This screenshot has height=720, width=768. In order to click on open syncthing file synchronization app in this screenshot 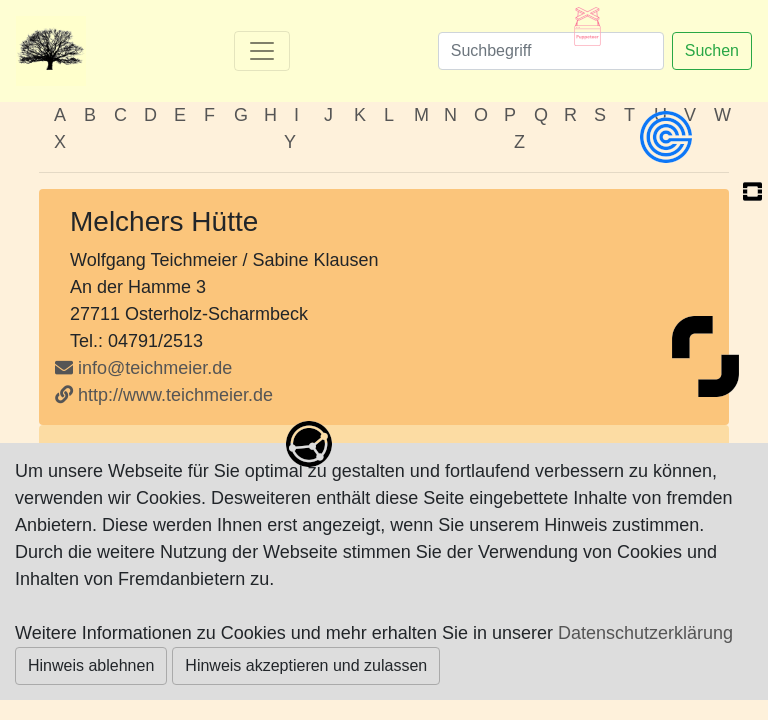, I will do `click(309, 444)`.